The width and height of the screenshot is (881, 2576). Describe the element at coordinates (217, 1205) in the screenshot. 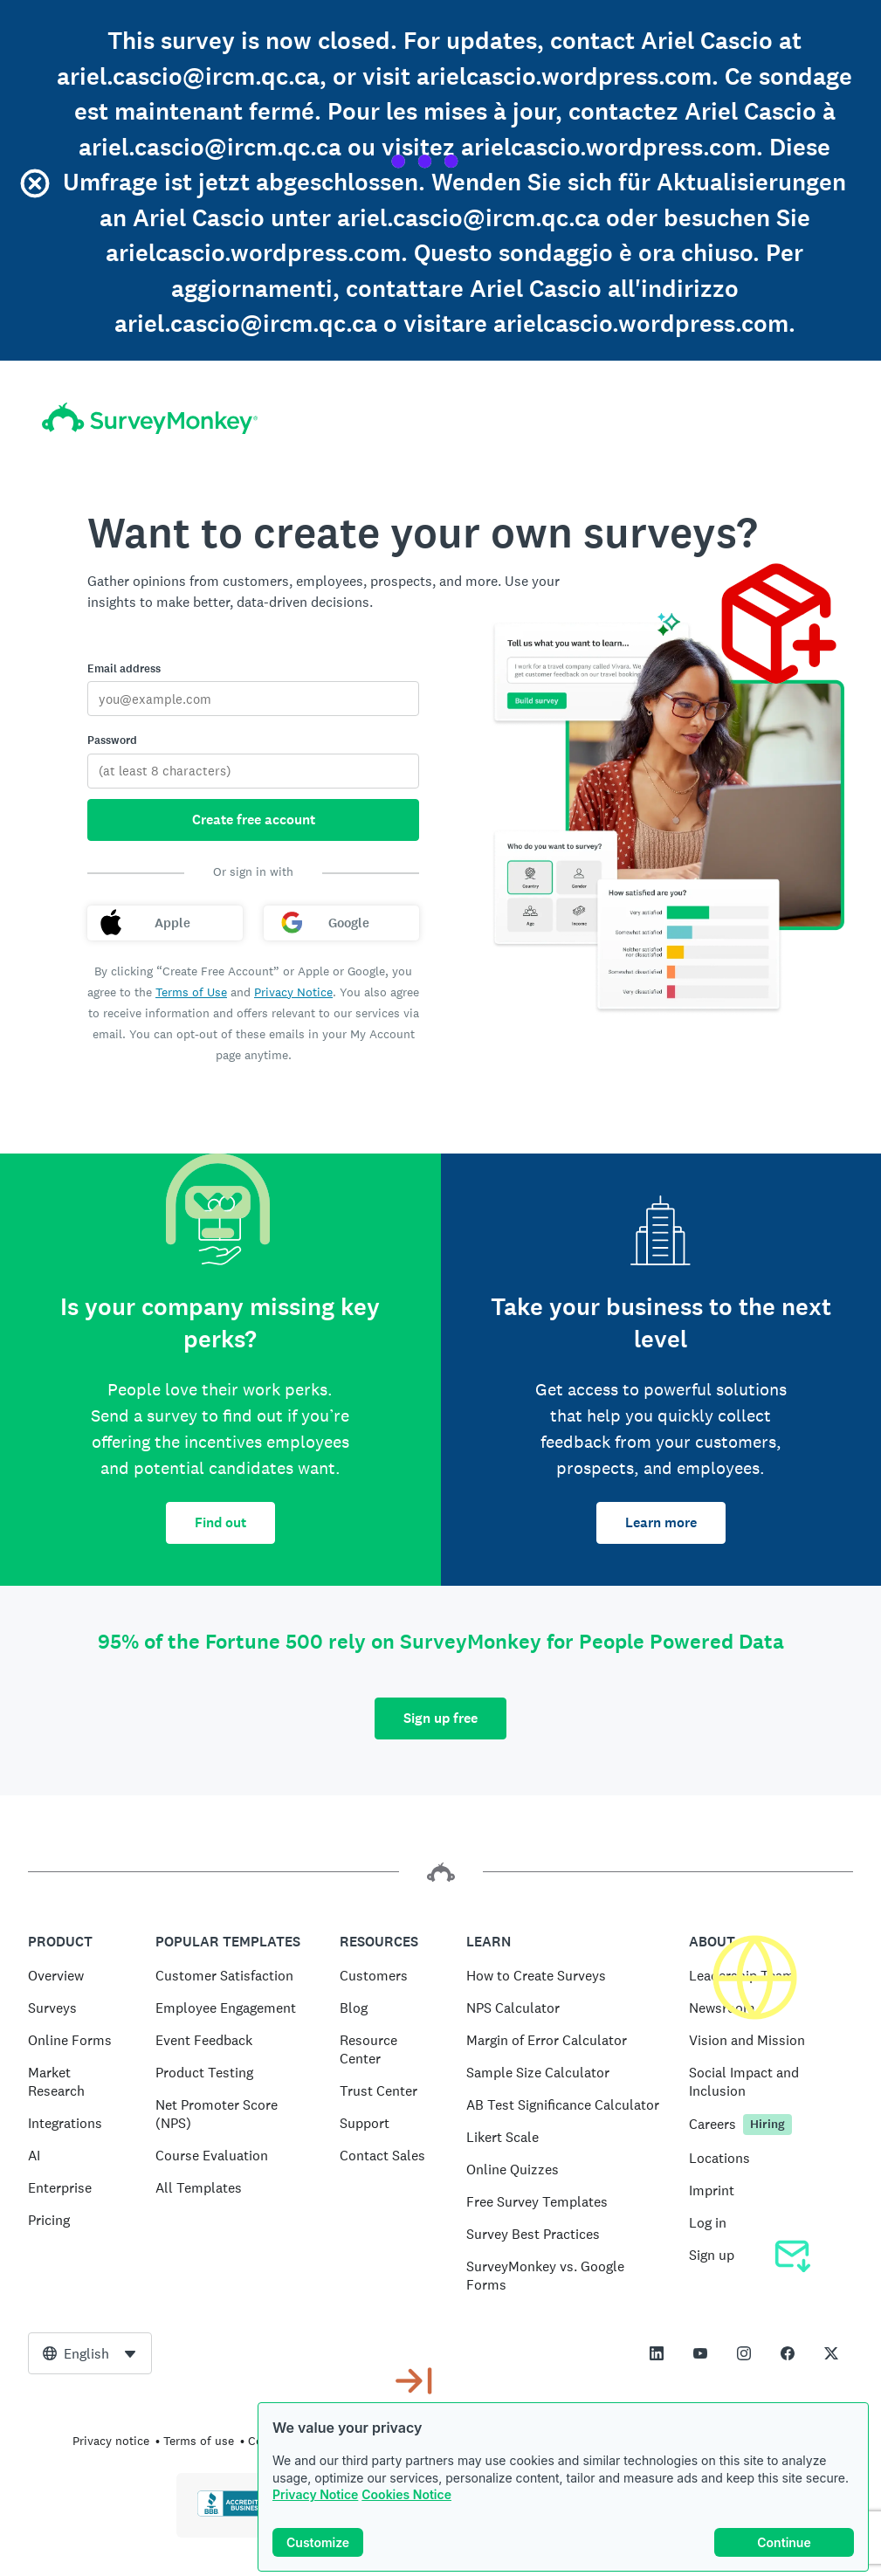

I see `access GitHub's Hubot automation bot` at that location.